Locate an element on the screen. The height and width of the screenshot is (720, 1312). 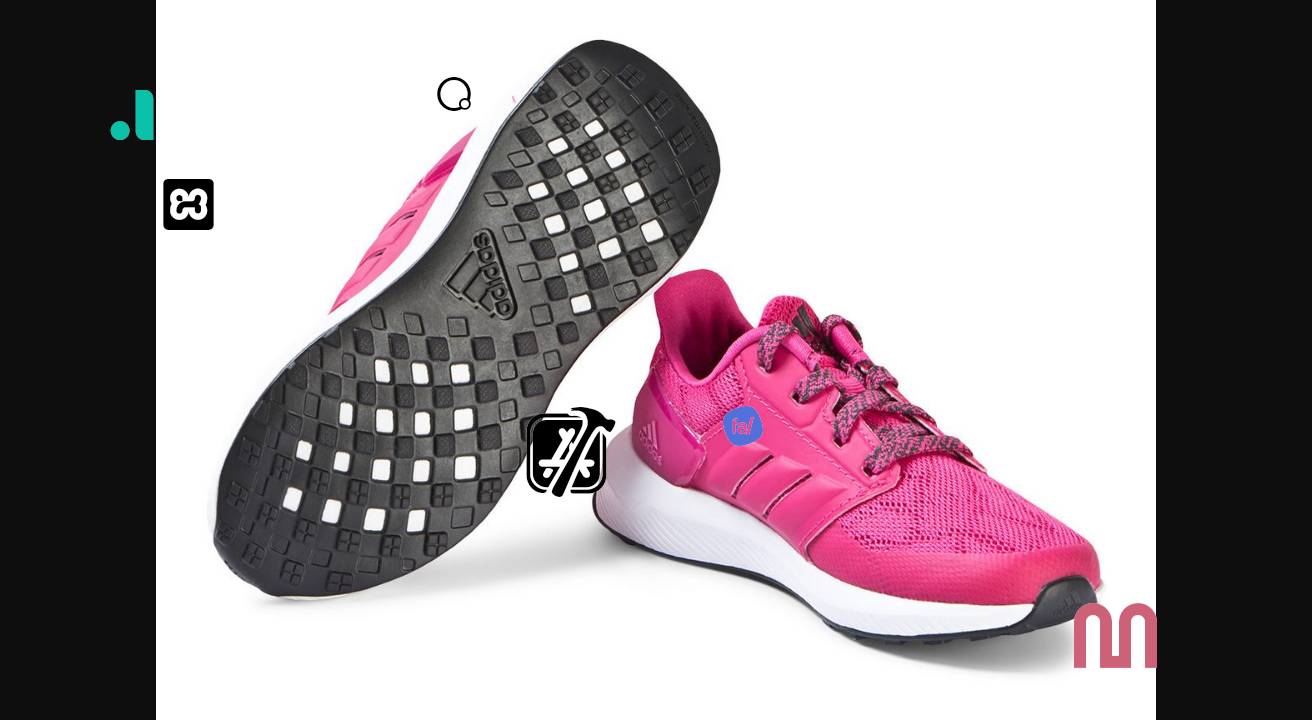
open xcode development environment is located at coordinates (571, 452).